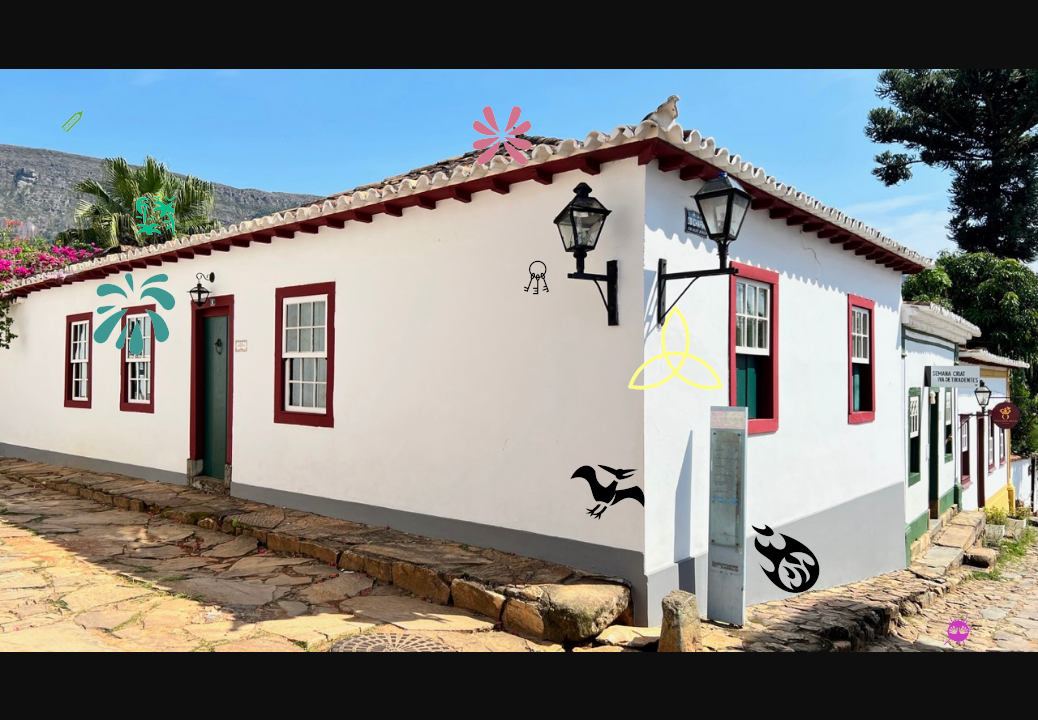  Describe the element at coordinates (607, 492) in the screenshot. I see `pterodactyl or flying dinosaur icon for a game element` at that location.